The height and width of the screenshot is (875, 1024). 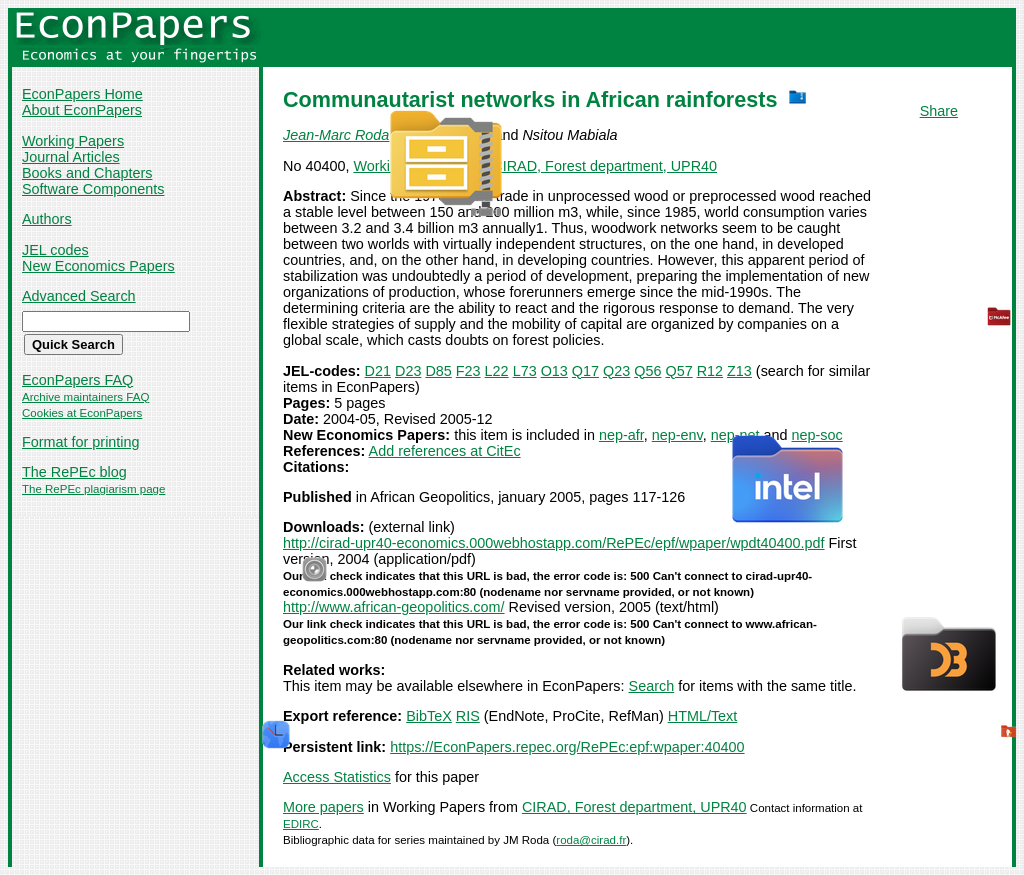 What do you see at coordinates (276, 735) in the screenshot?
I see `configure network time protocol settings` at bounding box center [276, 735].